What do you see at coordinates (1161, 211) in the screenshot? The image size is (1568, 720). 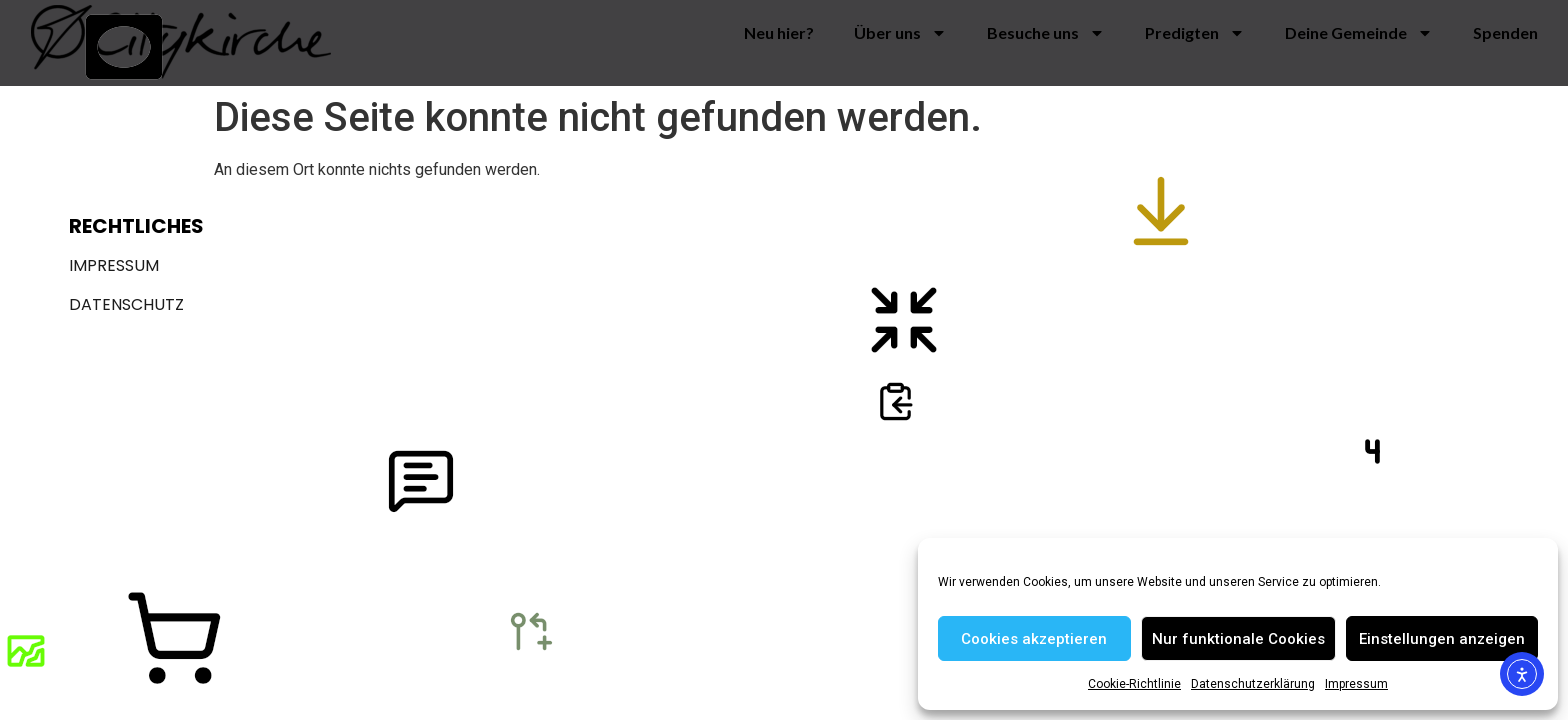 I see `download a file to your device` at bounding box center [1161, 211].